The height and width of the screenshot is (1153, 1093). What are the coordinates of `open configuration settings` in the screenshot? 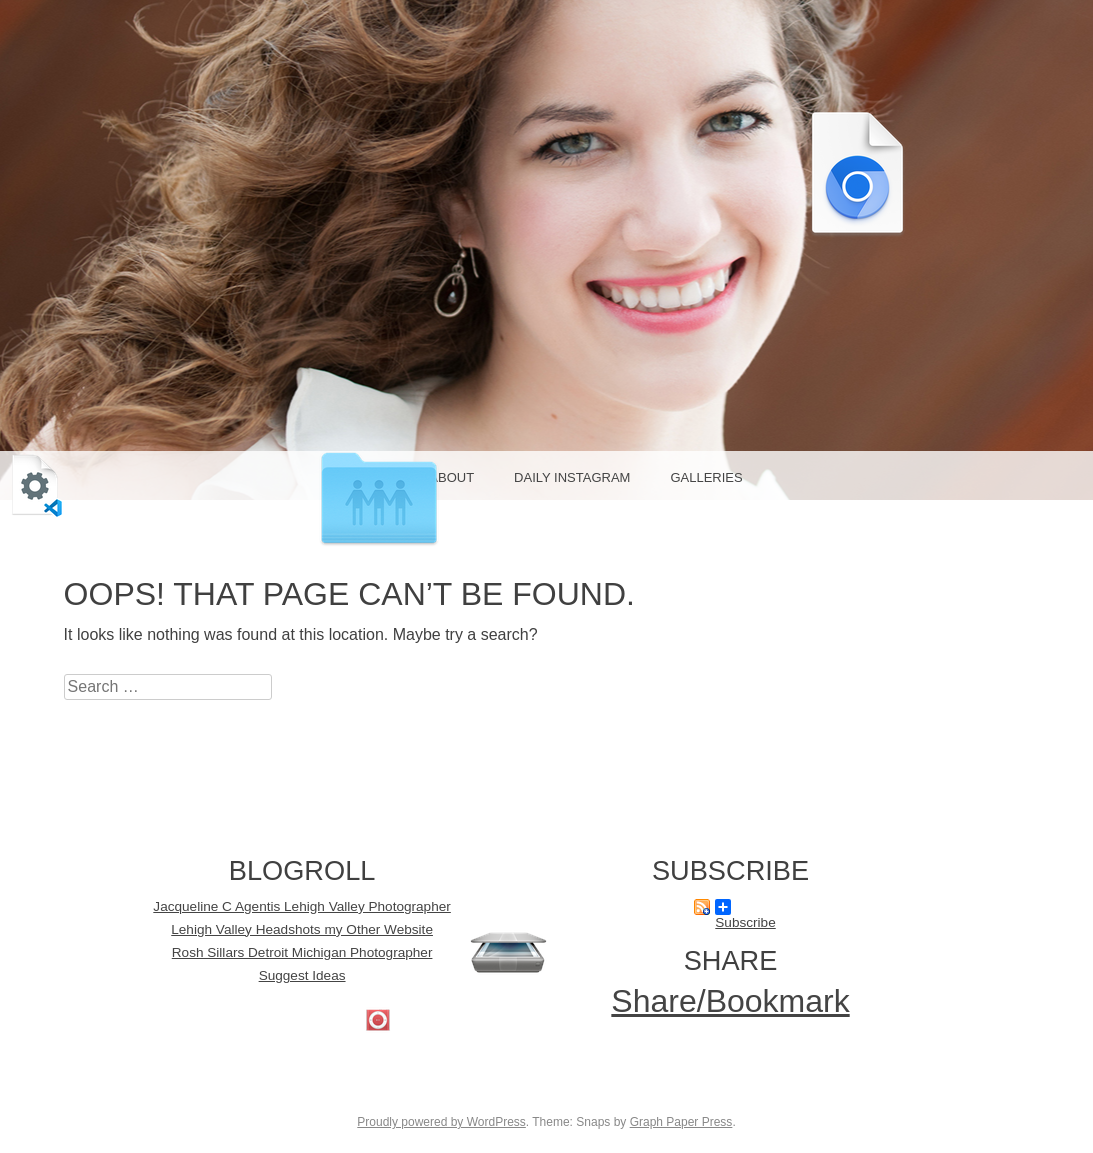 It's located at (35, 486).